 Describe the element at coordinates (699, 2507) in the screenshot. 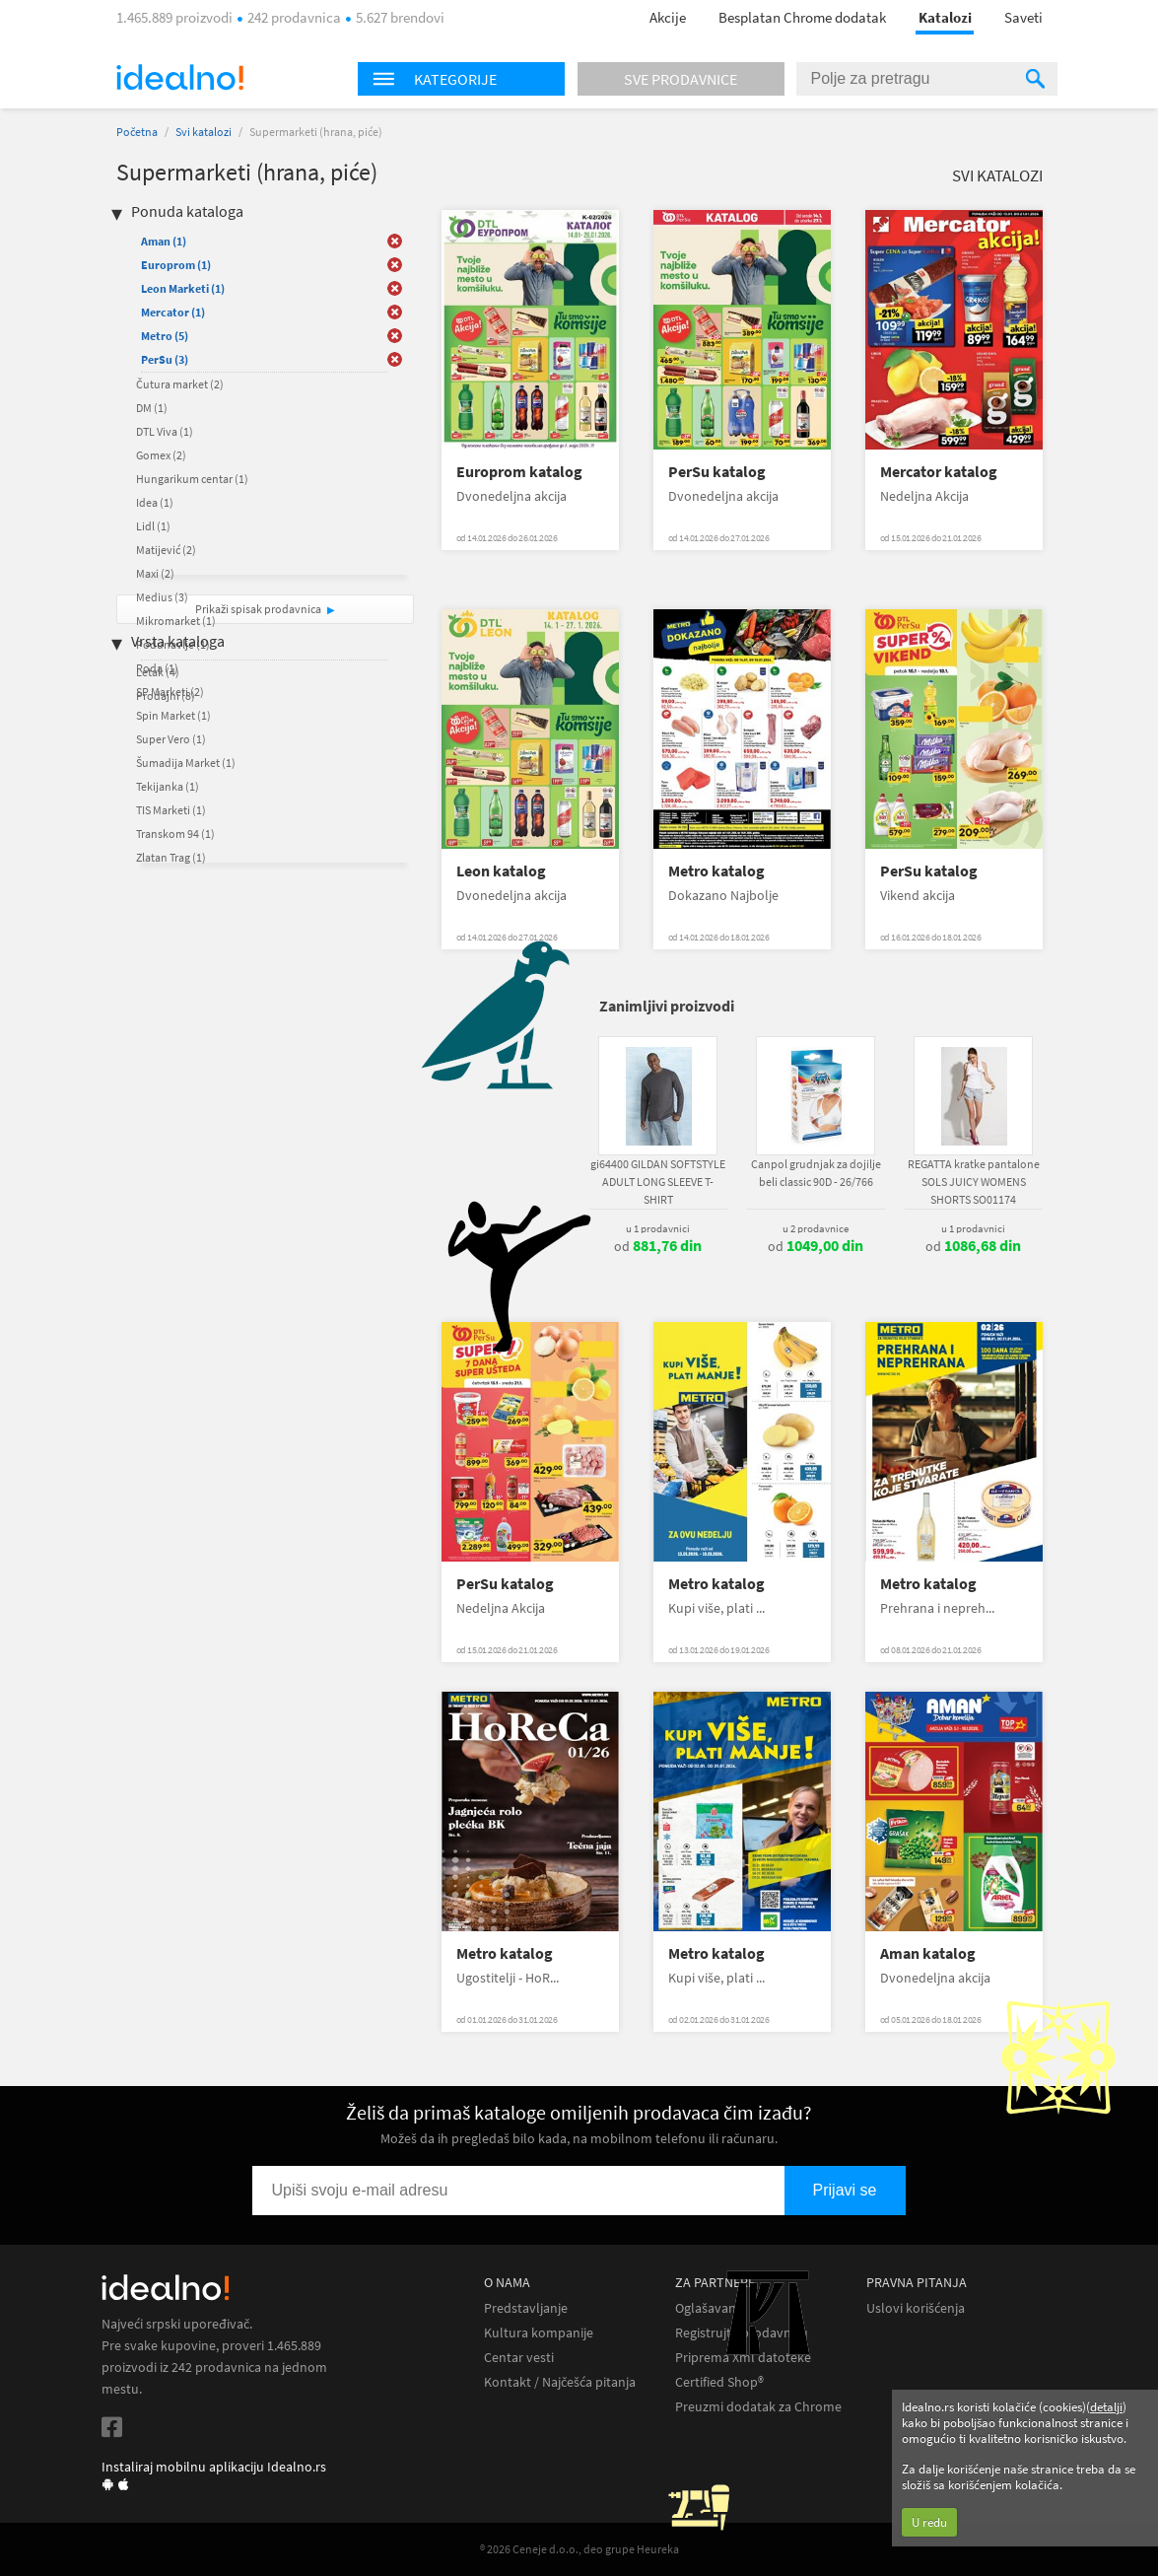

I see `pneumatic stapler tool in a crafting or building game` at that location.